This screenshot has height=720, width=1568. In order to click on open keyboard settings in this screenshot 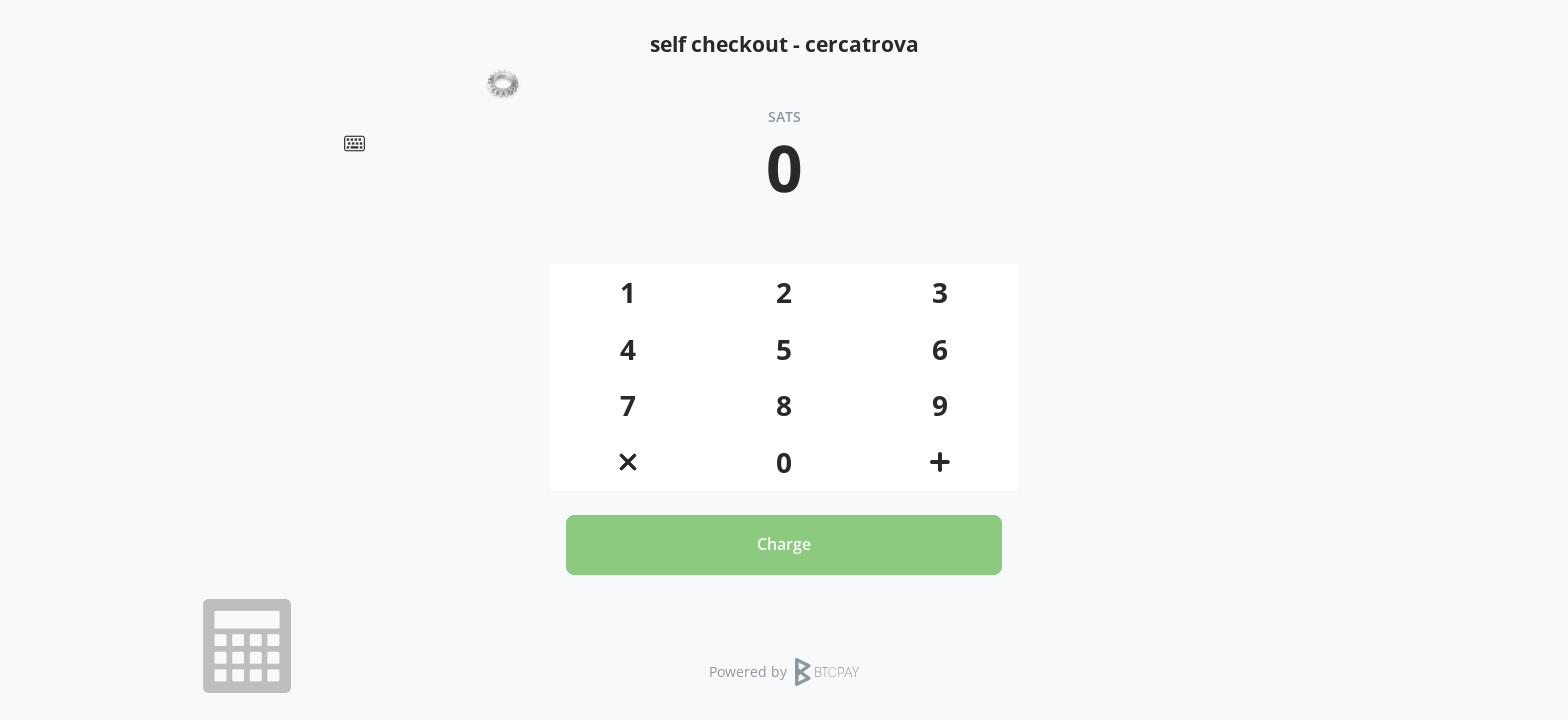, I will do `click(354, 143)`.